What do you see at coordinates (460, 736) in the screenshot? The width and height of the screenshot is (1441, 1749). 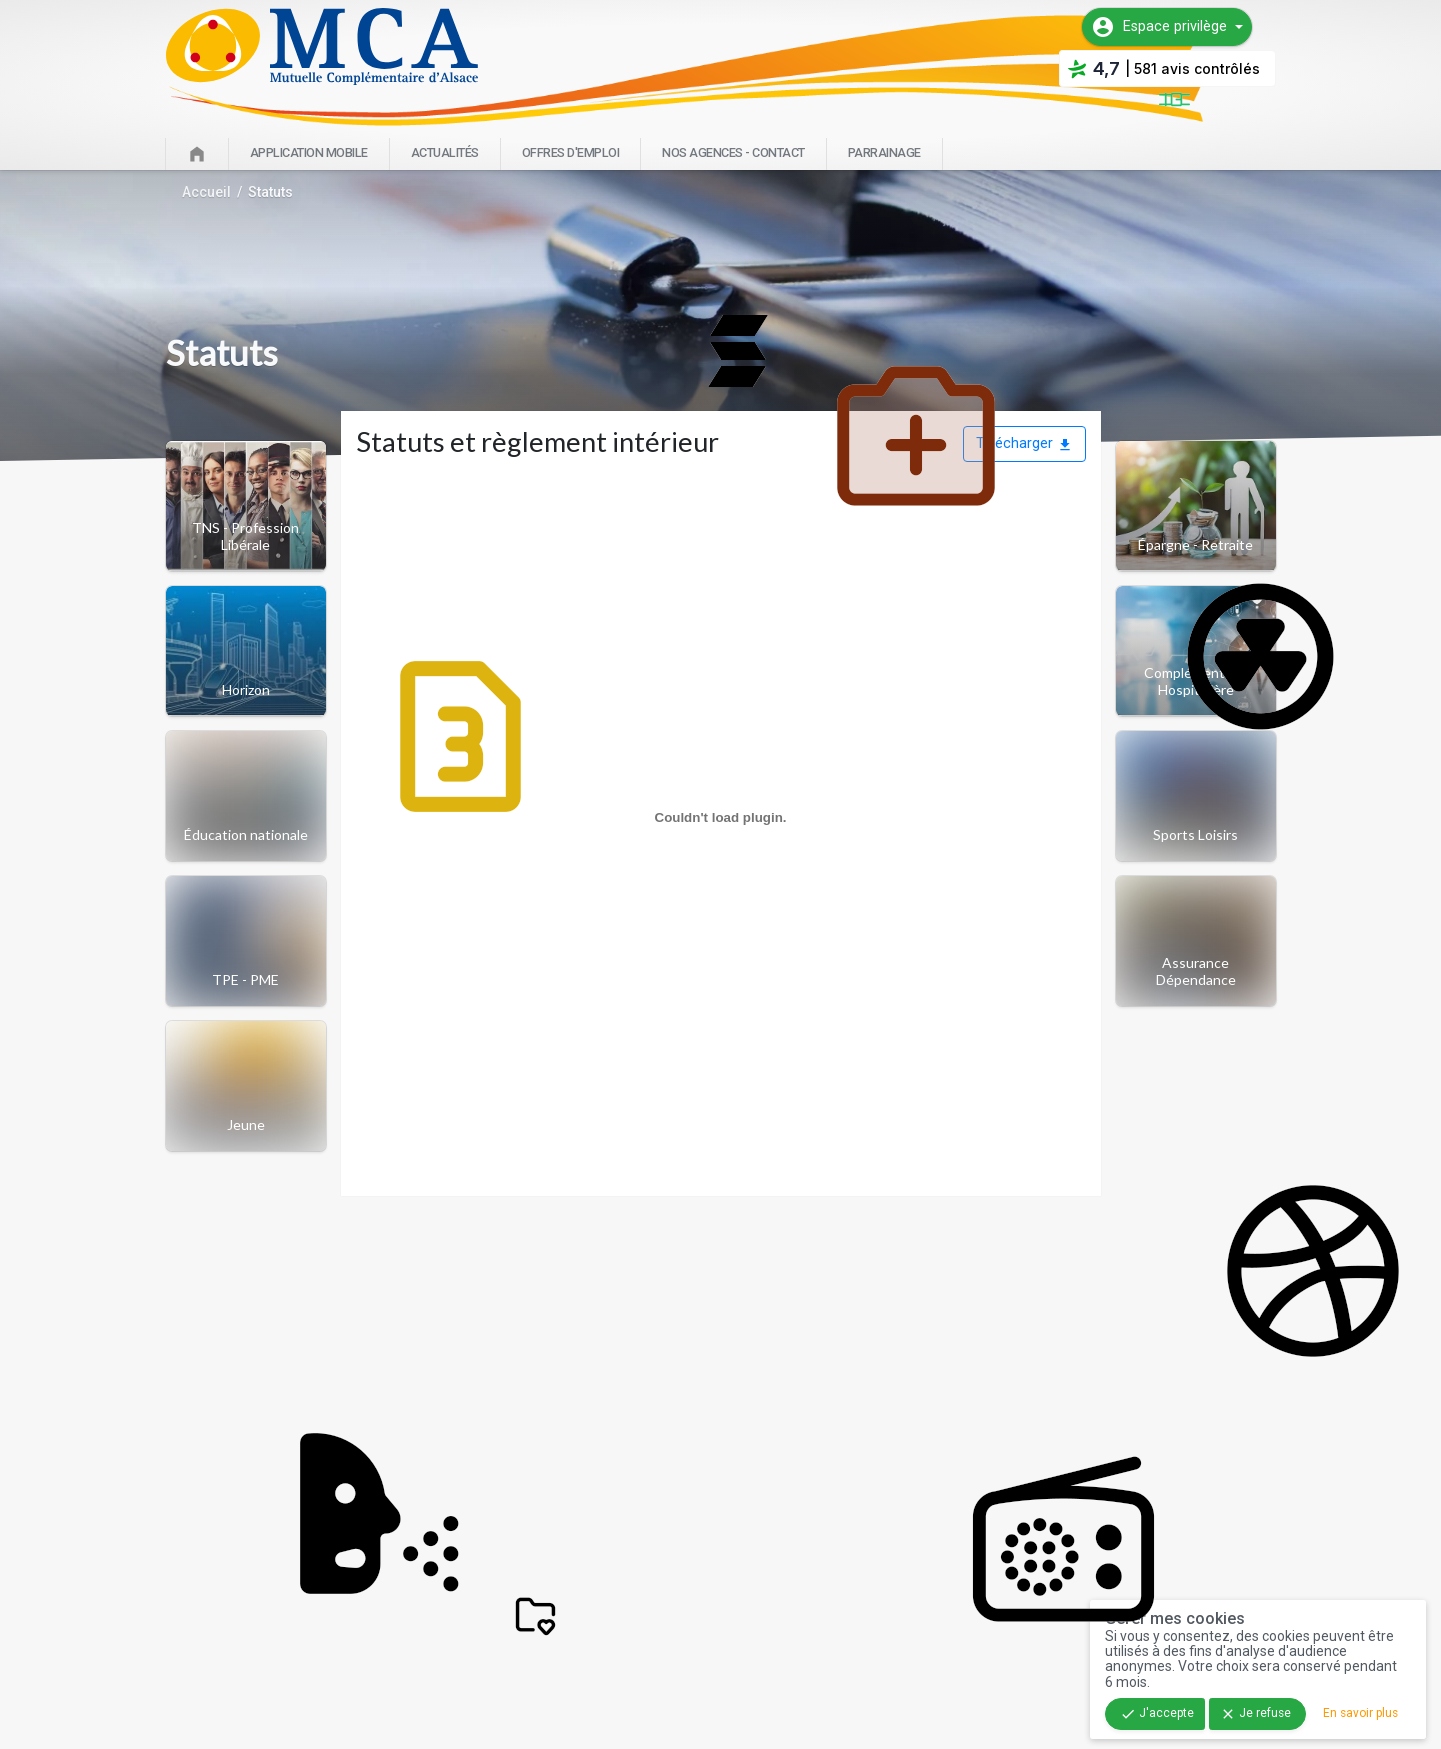 I see `SIM card slot 3` at bounding box center [460, 736].